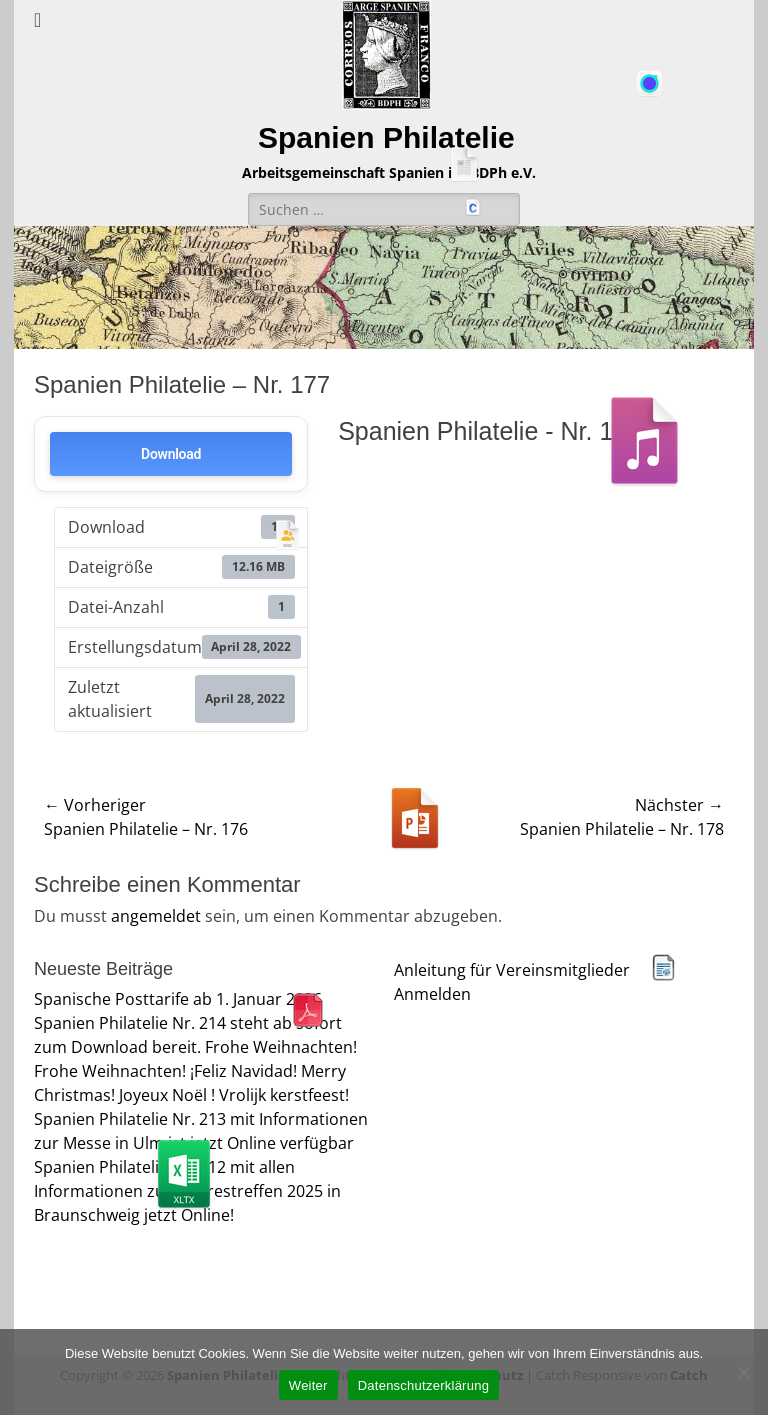 This screenshot has width=768, height=1415. Describe the element at coordinates (287, 535) in the screenshot. I see `wiki document file type` at that location.